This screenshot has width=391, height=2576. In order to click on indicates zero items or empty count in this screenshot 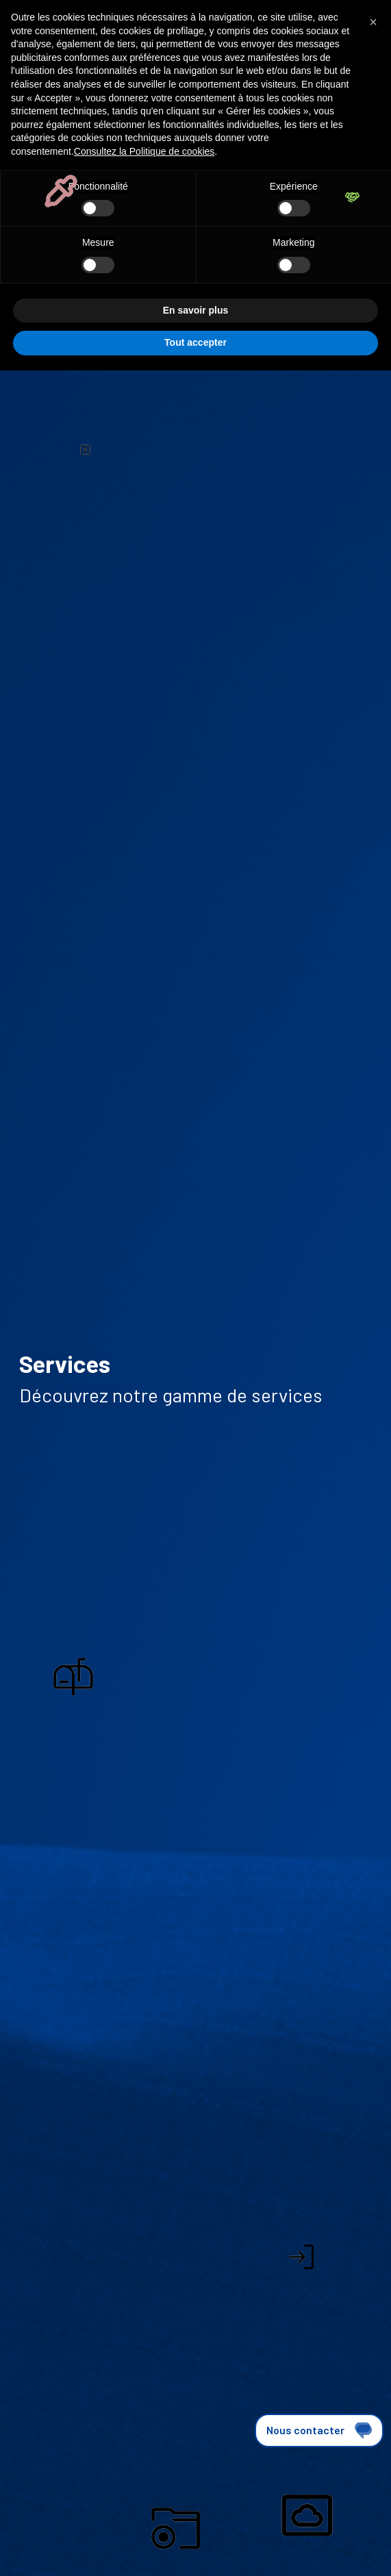, I will do `click(85, 449)`.